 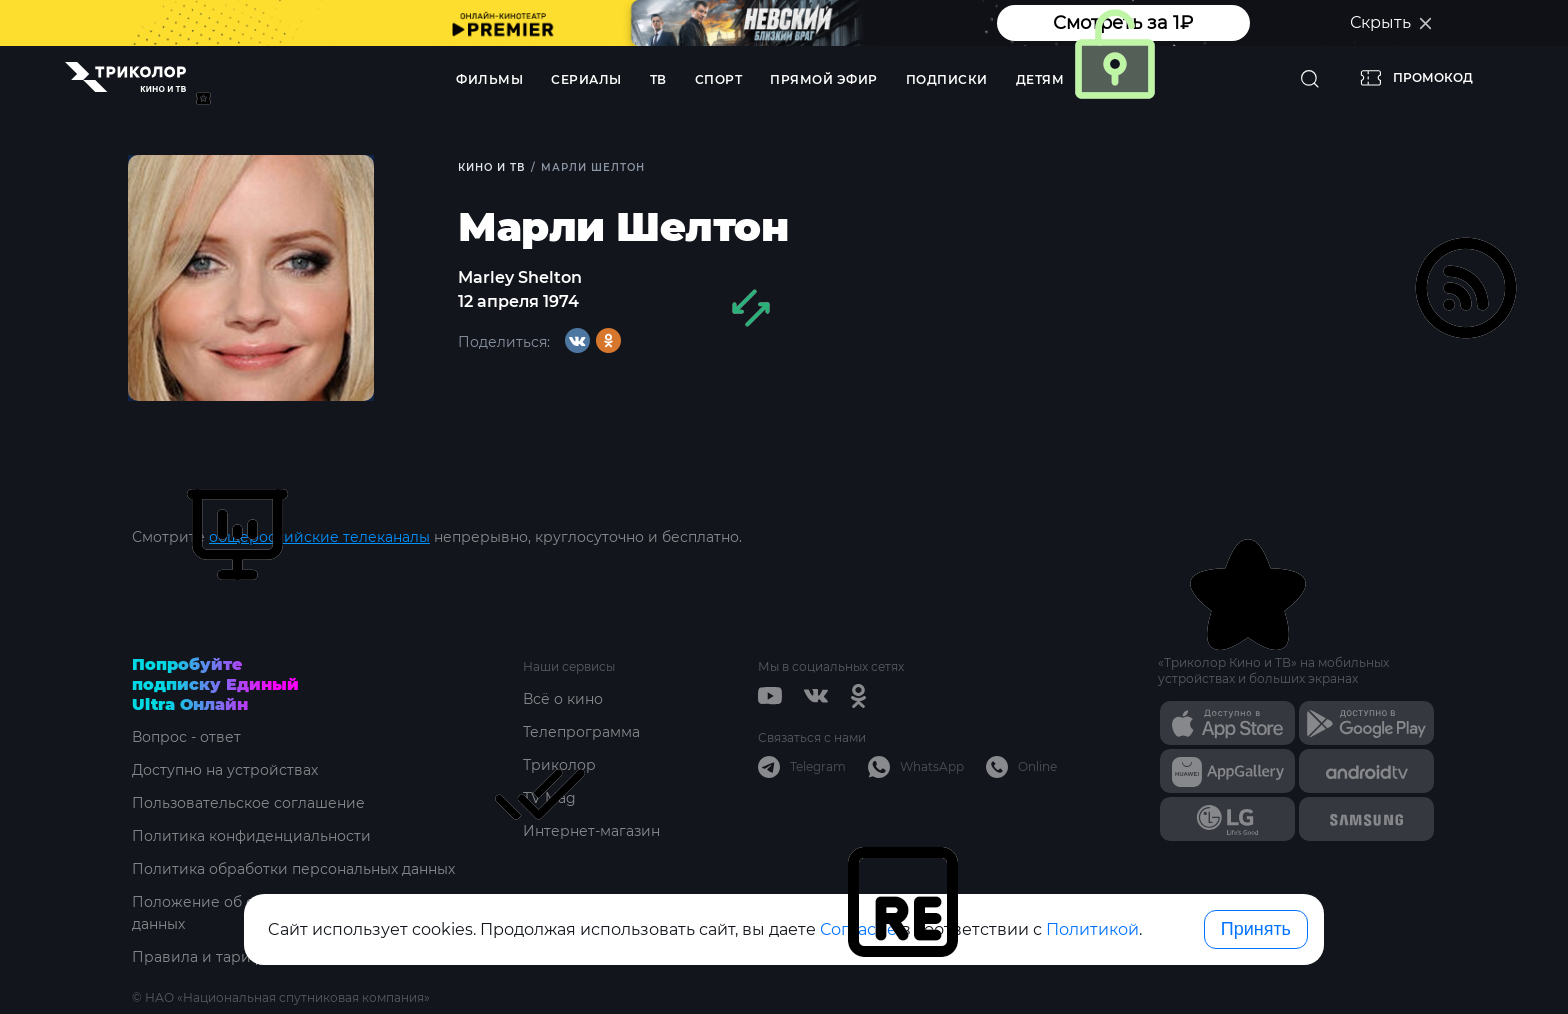 I want to click on message sent and read confirmation, so click(x=540, y=793).